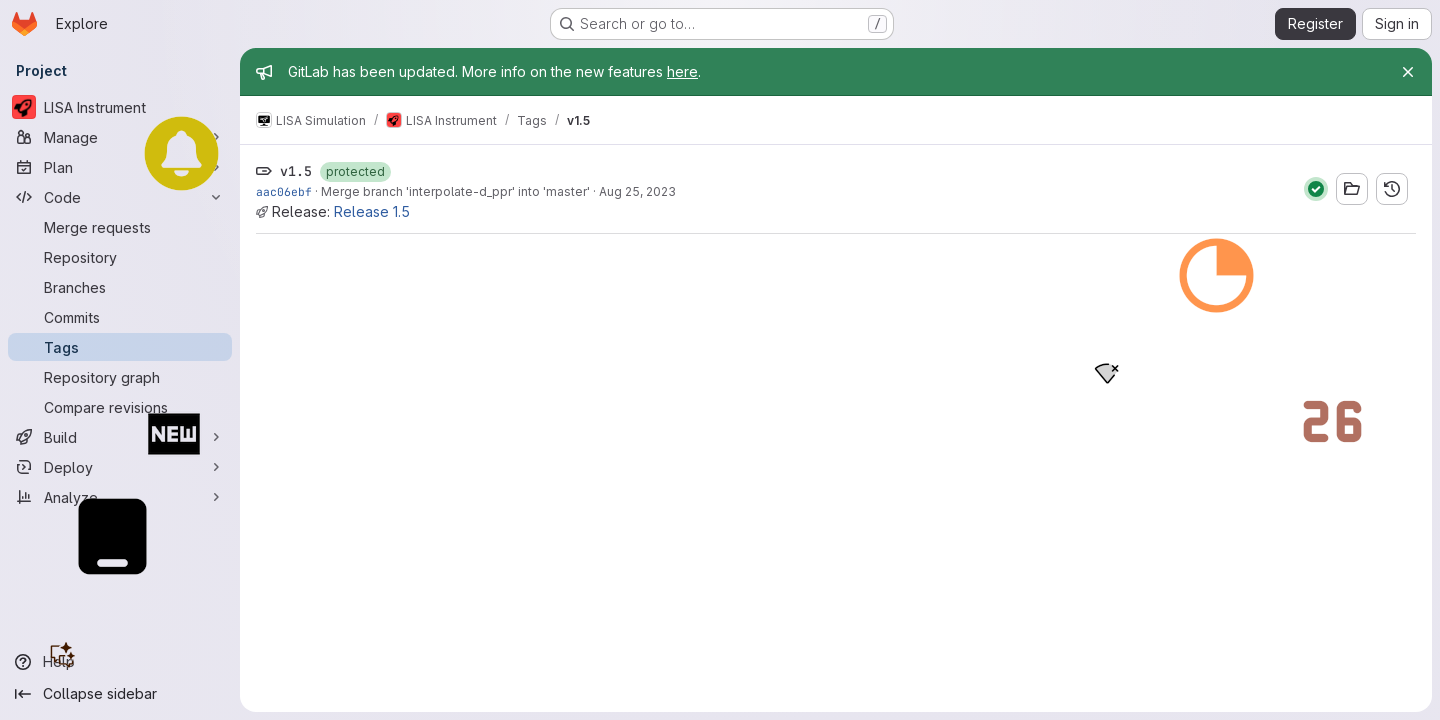 This screenshot has width=1440, height=720. I want to click on indicates new content or recently added items, so click(174, 434).